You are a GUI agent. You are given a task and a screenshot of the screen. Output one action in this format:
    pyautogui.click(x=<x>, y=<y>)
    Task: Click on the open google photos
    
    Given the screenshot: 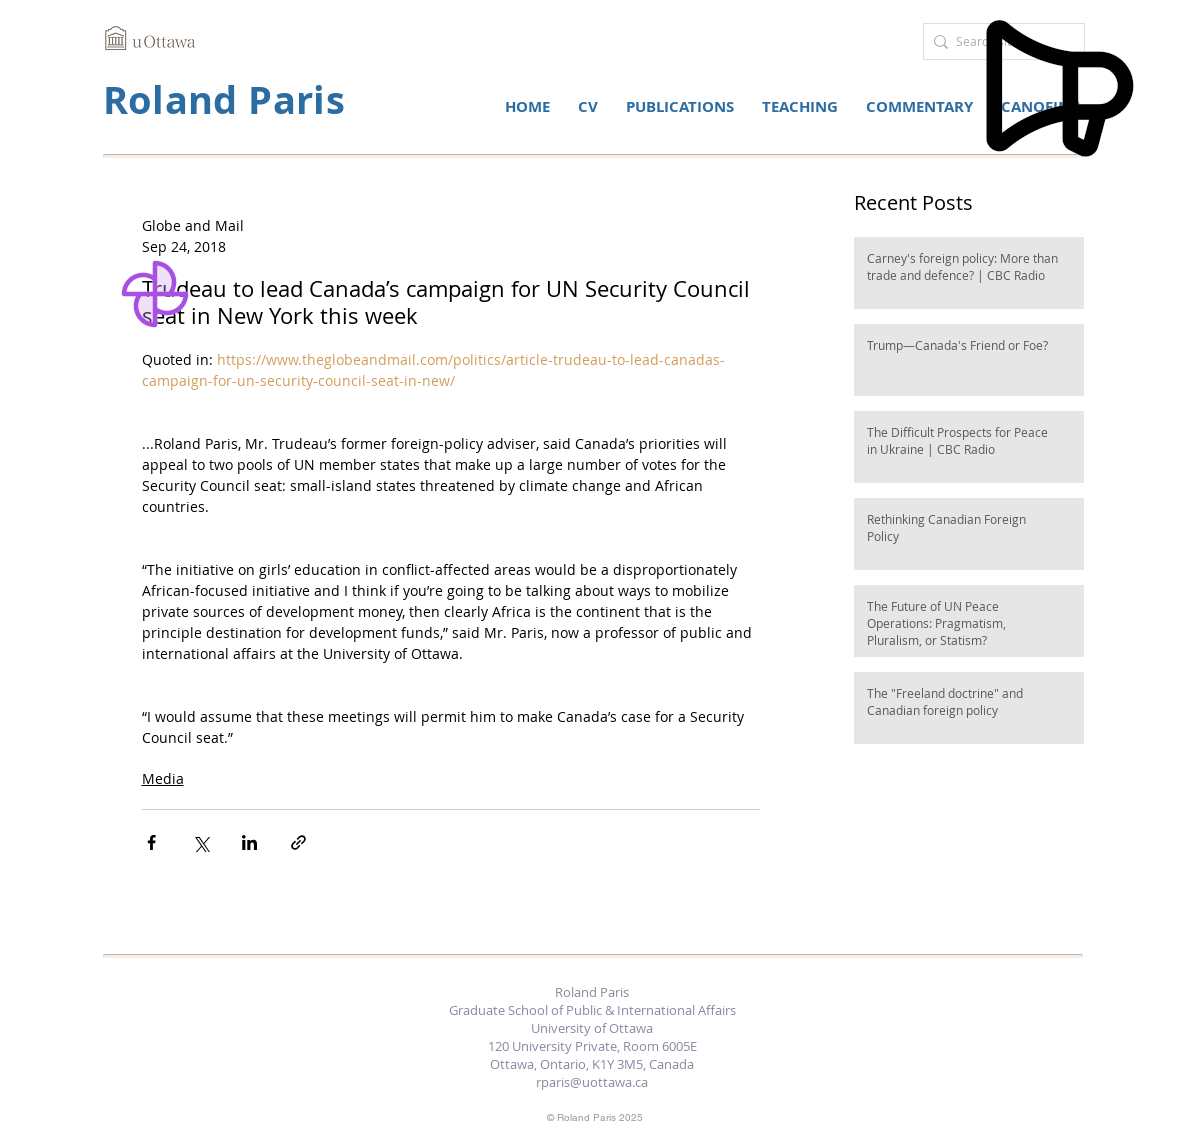 What is the action you would take?
    pyautogui.click(x=155, y=294)
    